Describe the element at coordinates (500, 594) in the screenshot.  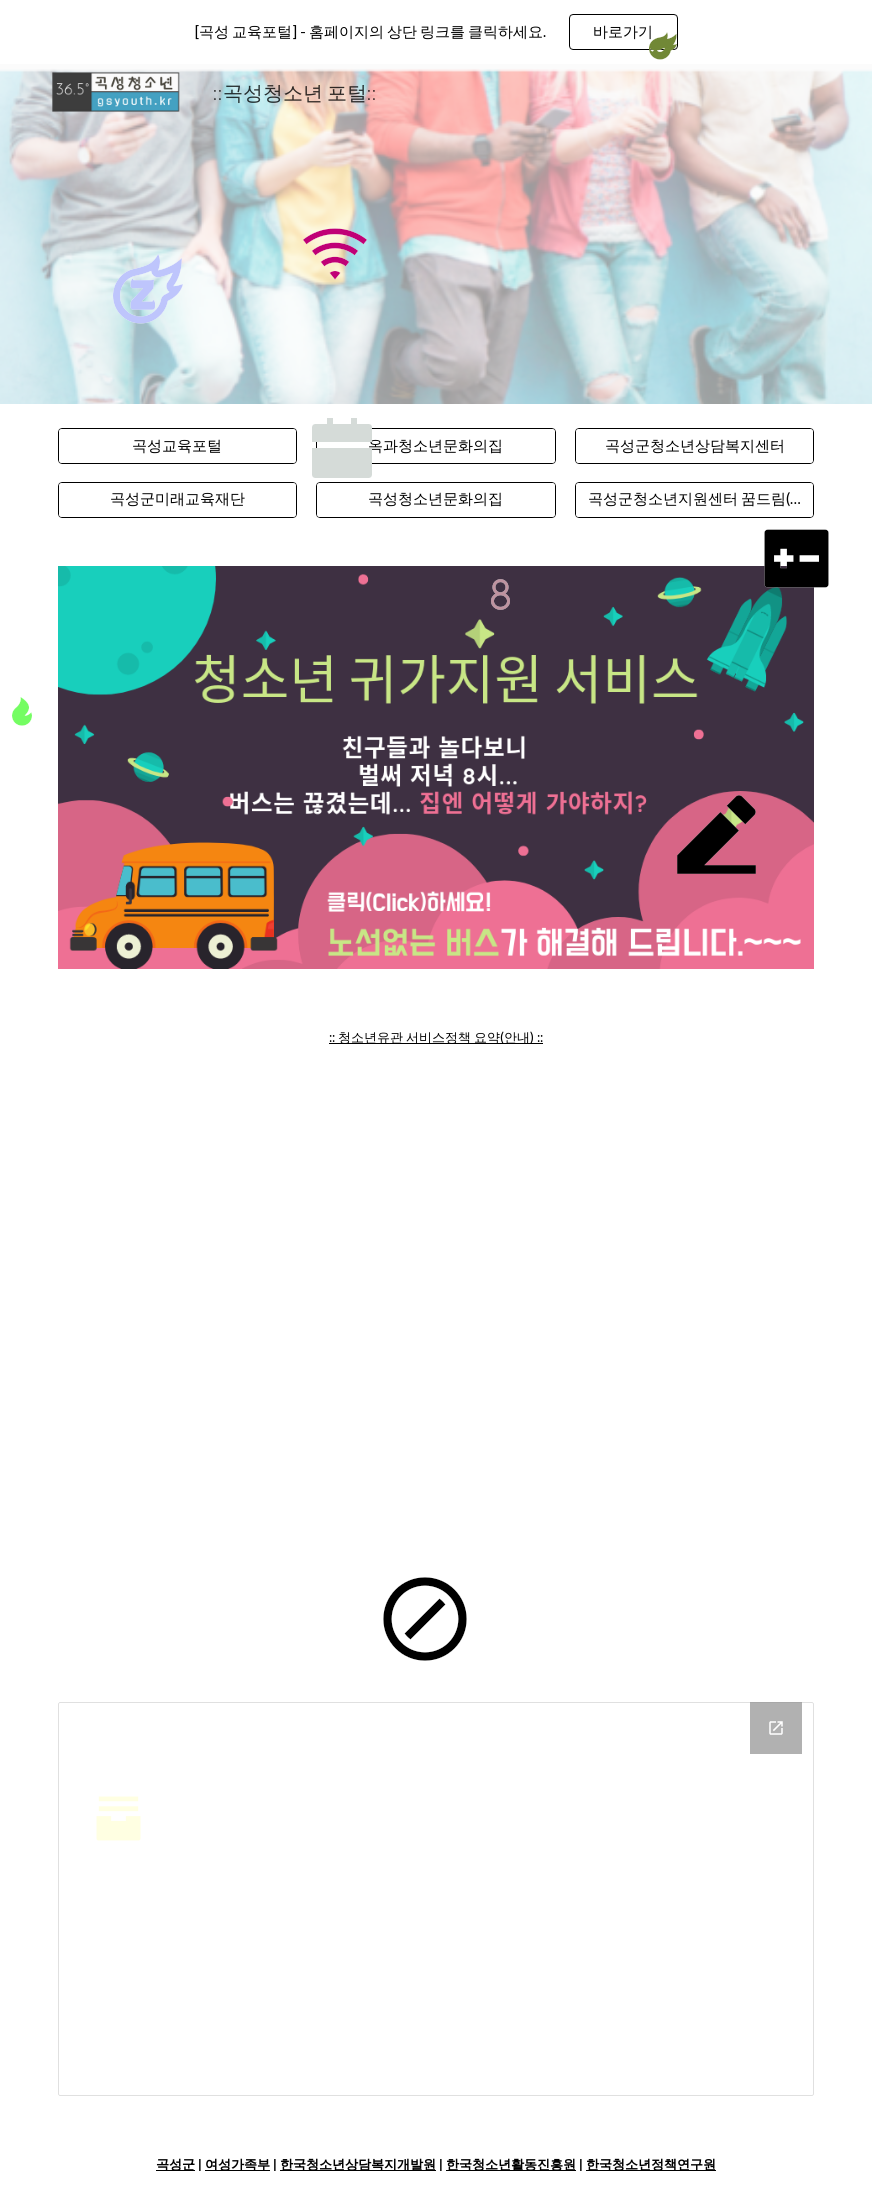
I see `indicates item number 8 in a list or sequence` at that location.